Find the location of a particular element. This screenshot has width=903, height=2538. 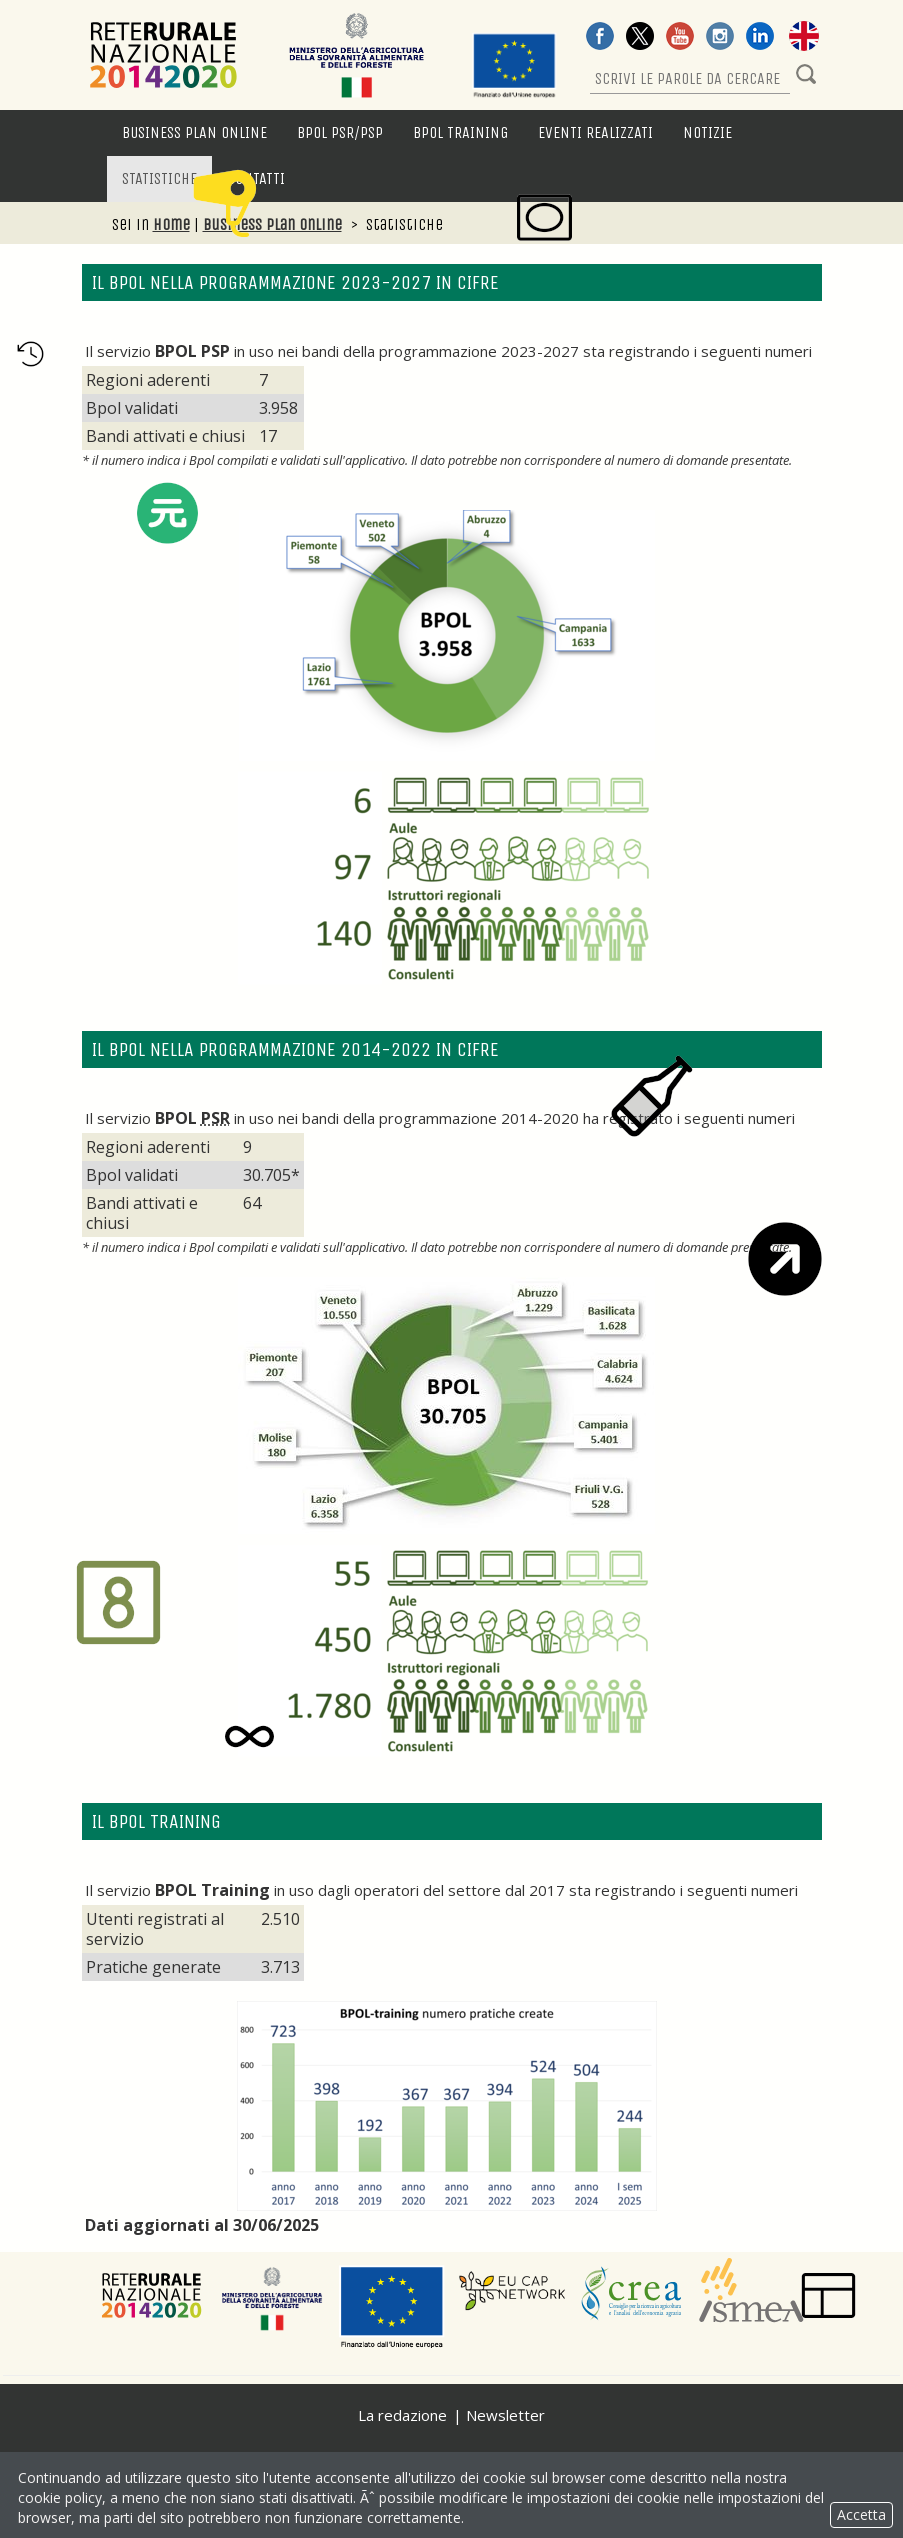

chinese yuan currency indicator is located at coordinates (167, 515).